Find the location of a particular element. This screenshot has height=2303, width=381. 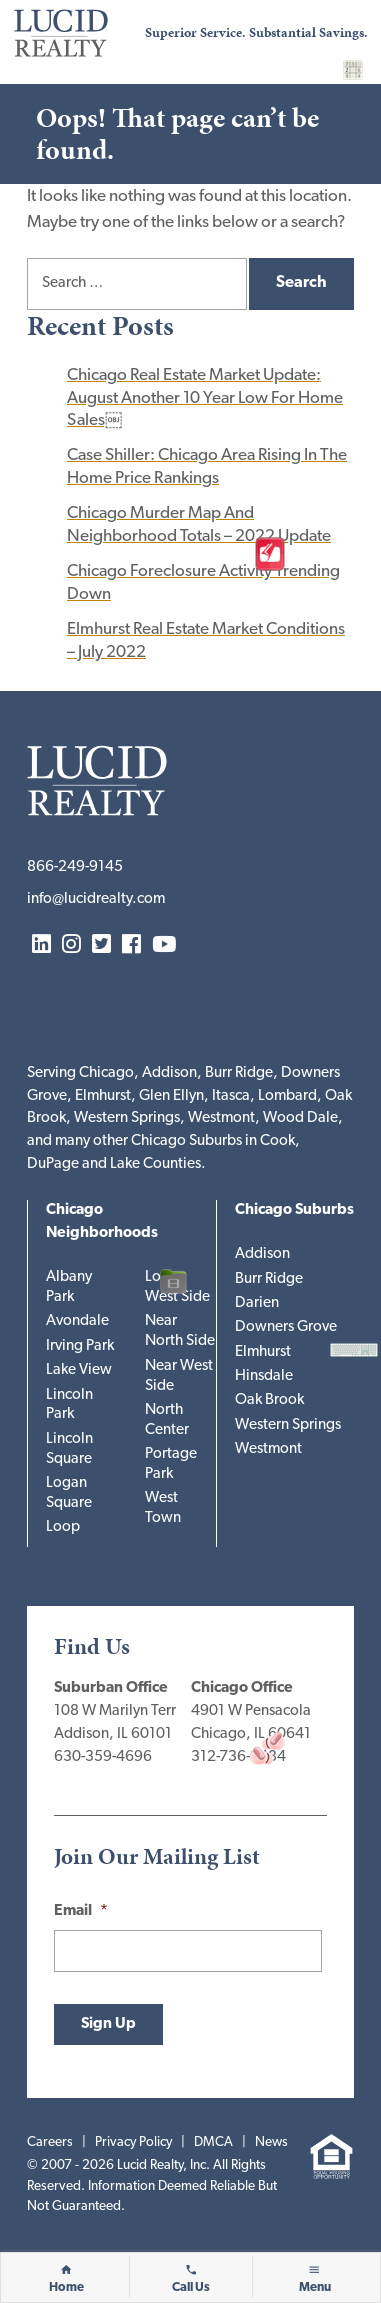

connect to beats wireless earbuds is located at coordinates (267, 1748).